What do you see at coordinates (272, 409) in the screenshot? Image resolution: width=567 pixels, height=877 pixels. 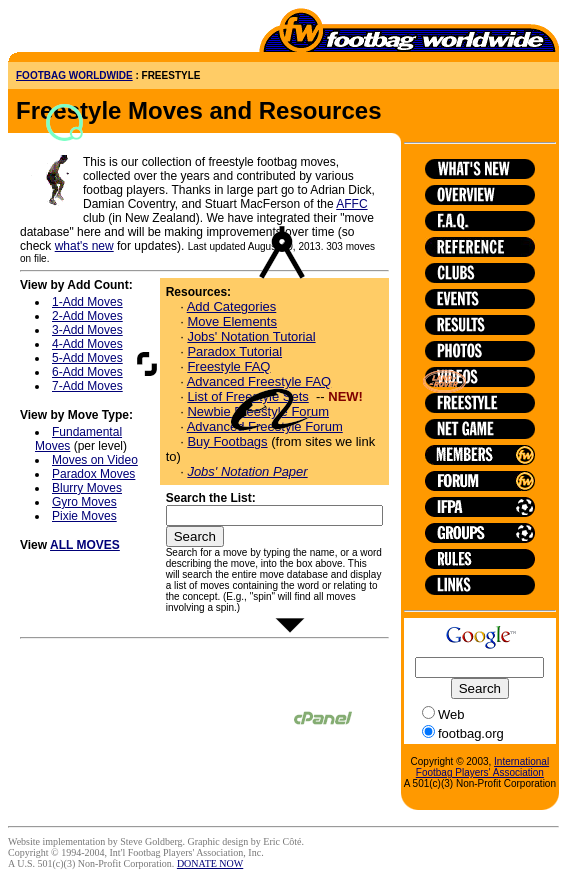 I see `visit alibaba.com marketplace` at bounding box center [272, 409].